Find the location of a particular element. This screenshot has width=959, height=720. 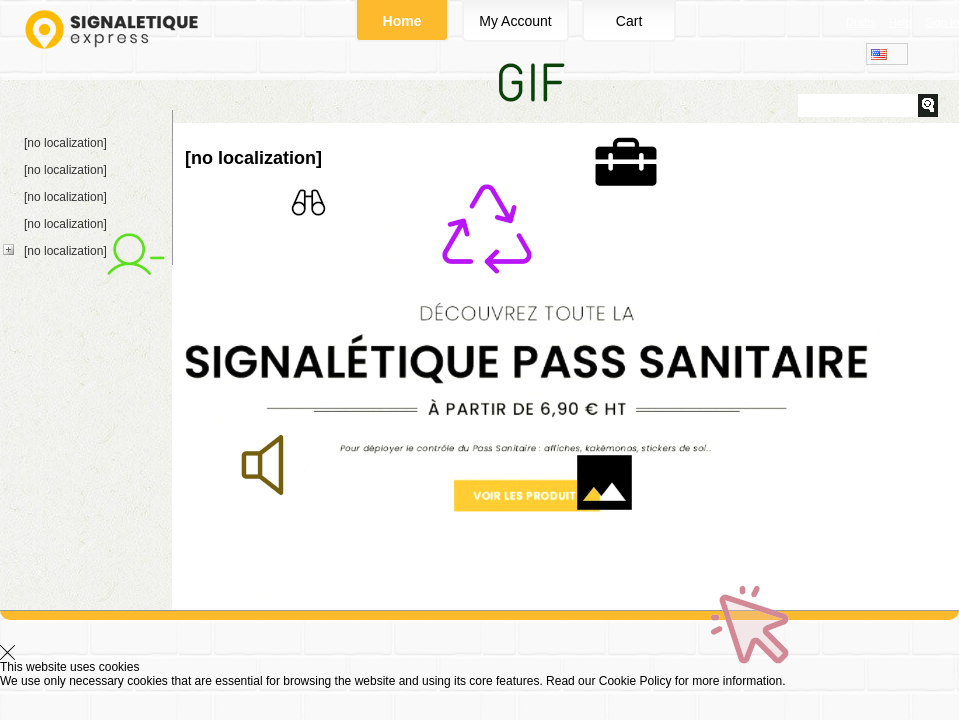

speaker with no volume or audio output is located at coordinates (274, 465).